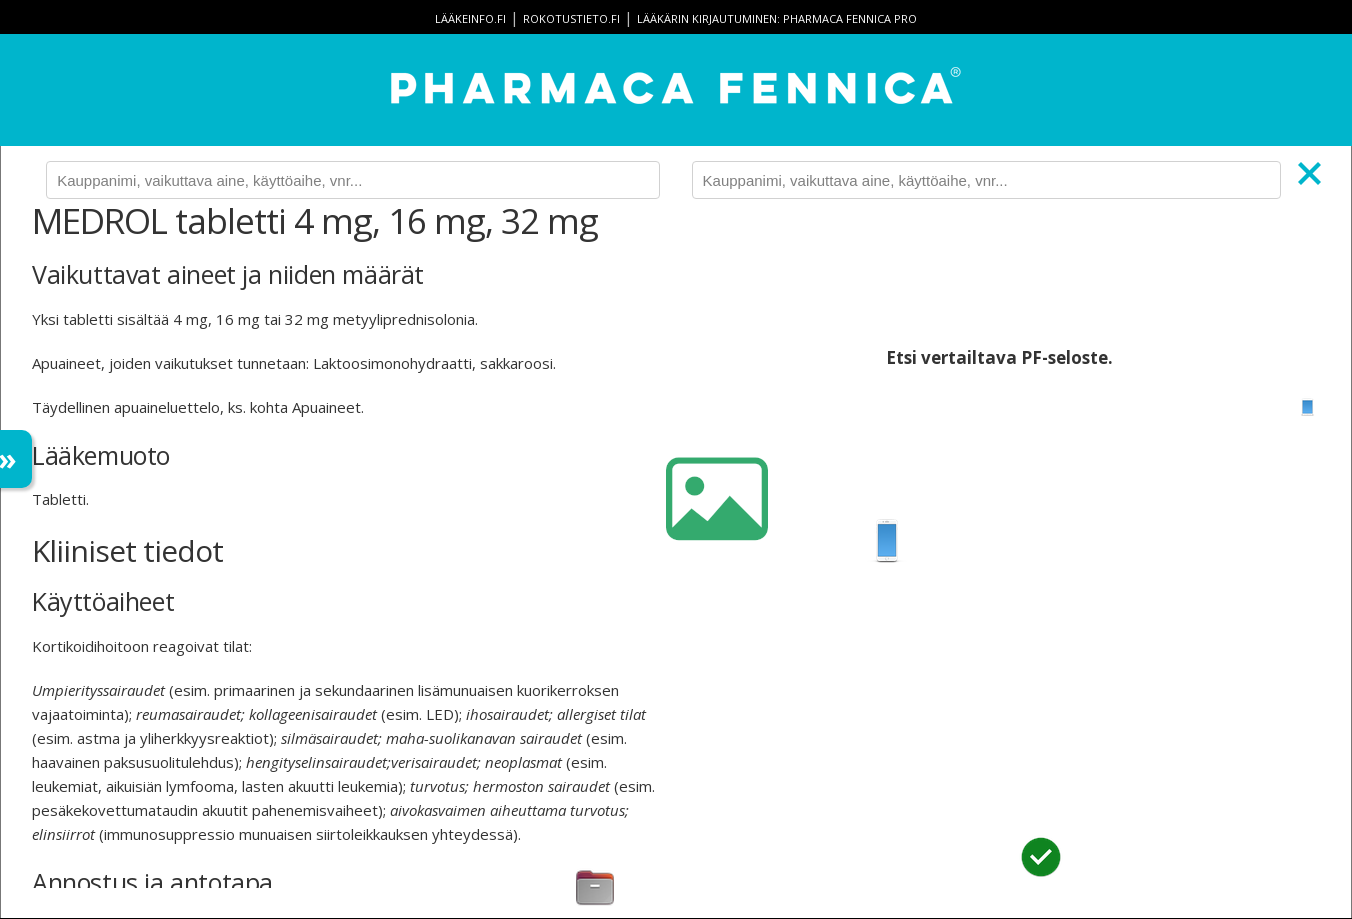 This screenshot has height=919, width=1352. Describe the element at coordinates (1041, 857) in the screenshot. I see `indicates a selected or checked item` at that location.